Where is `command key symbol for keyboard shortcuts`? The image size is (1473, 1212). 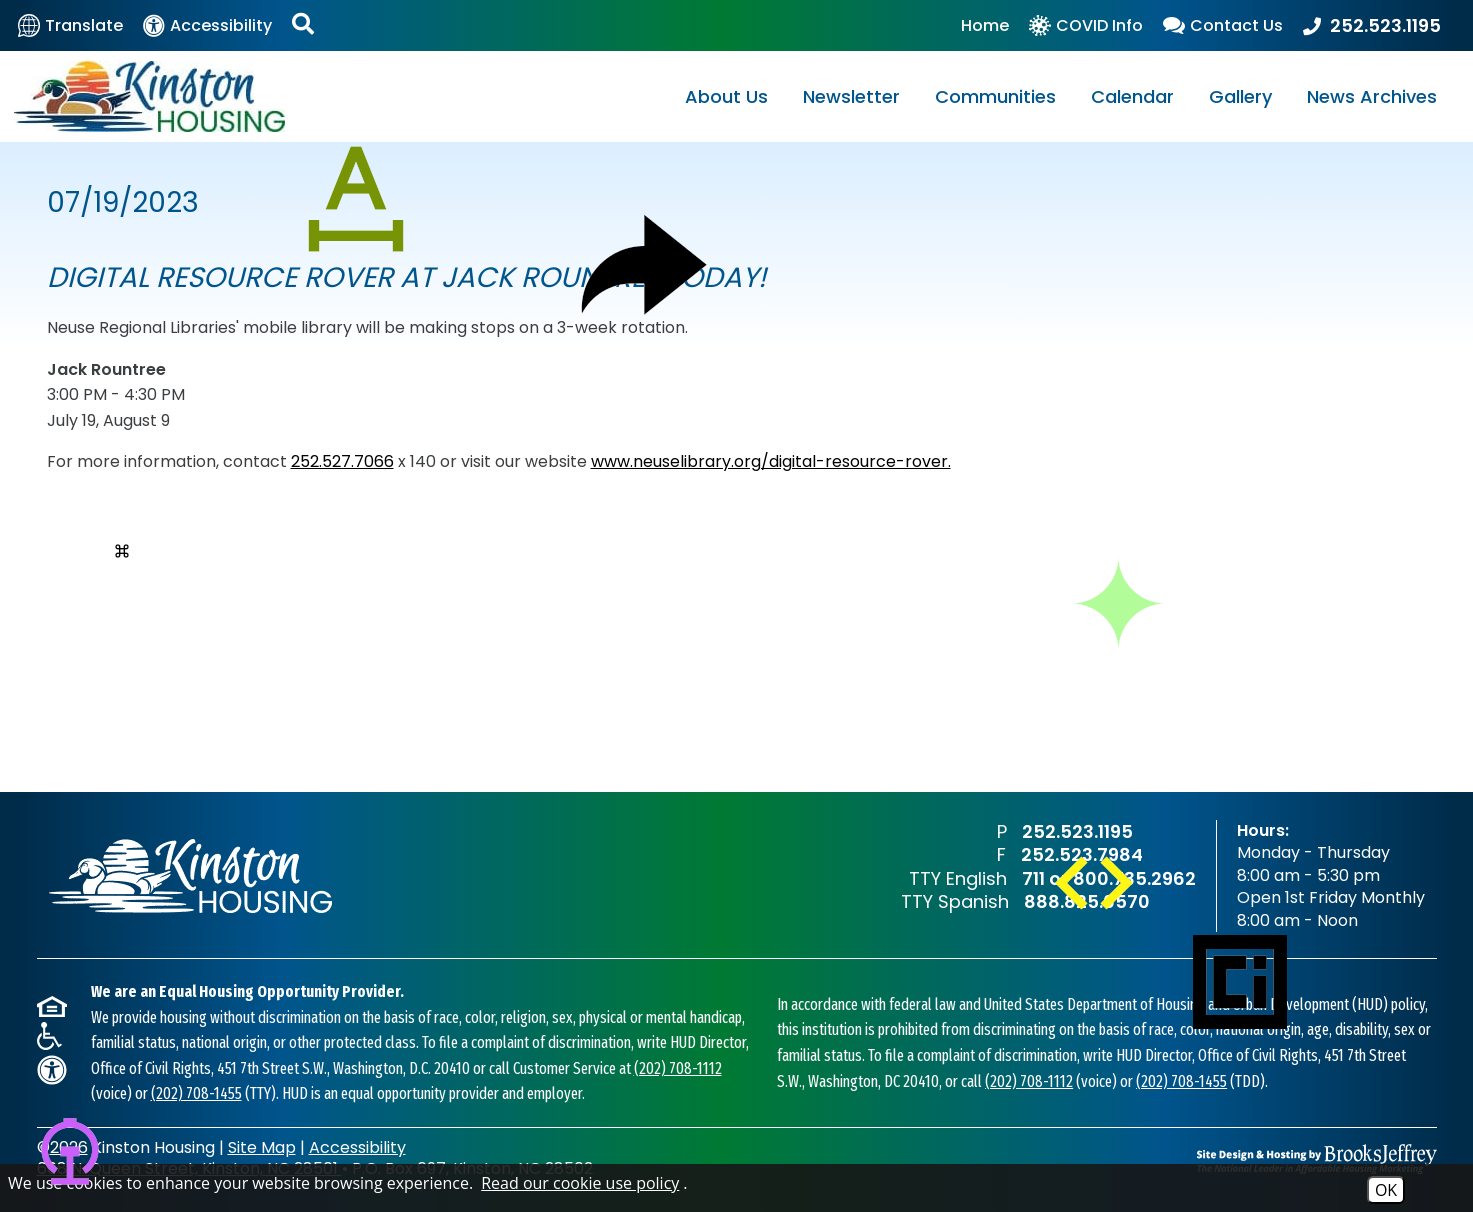
command key symbol for keyboard shortcuts is located at coordinates (122, 551).